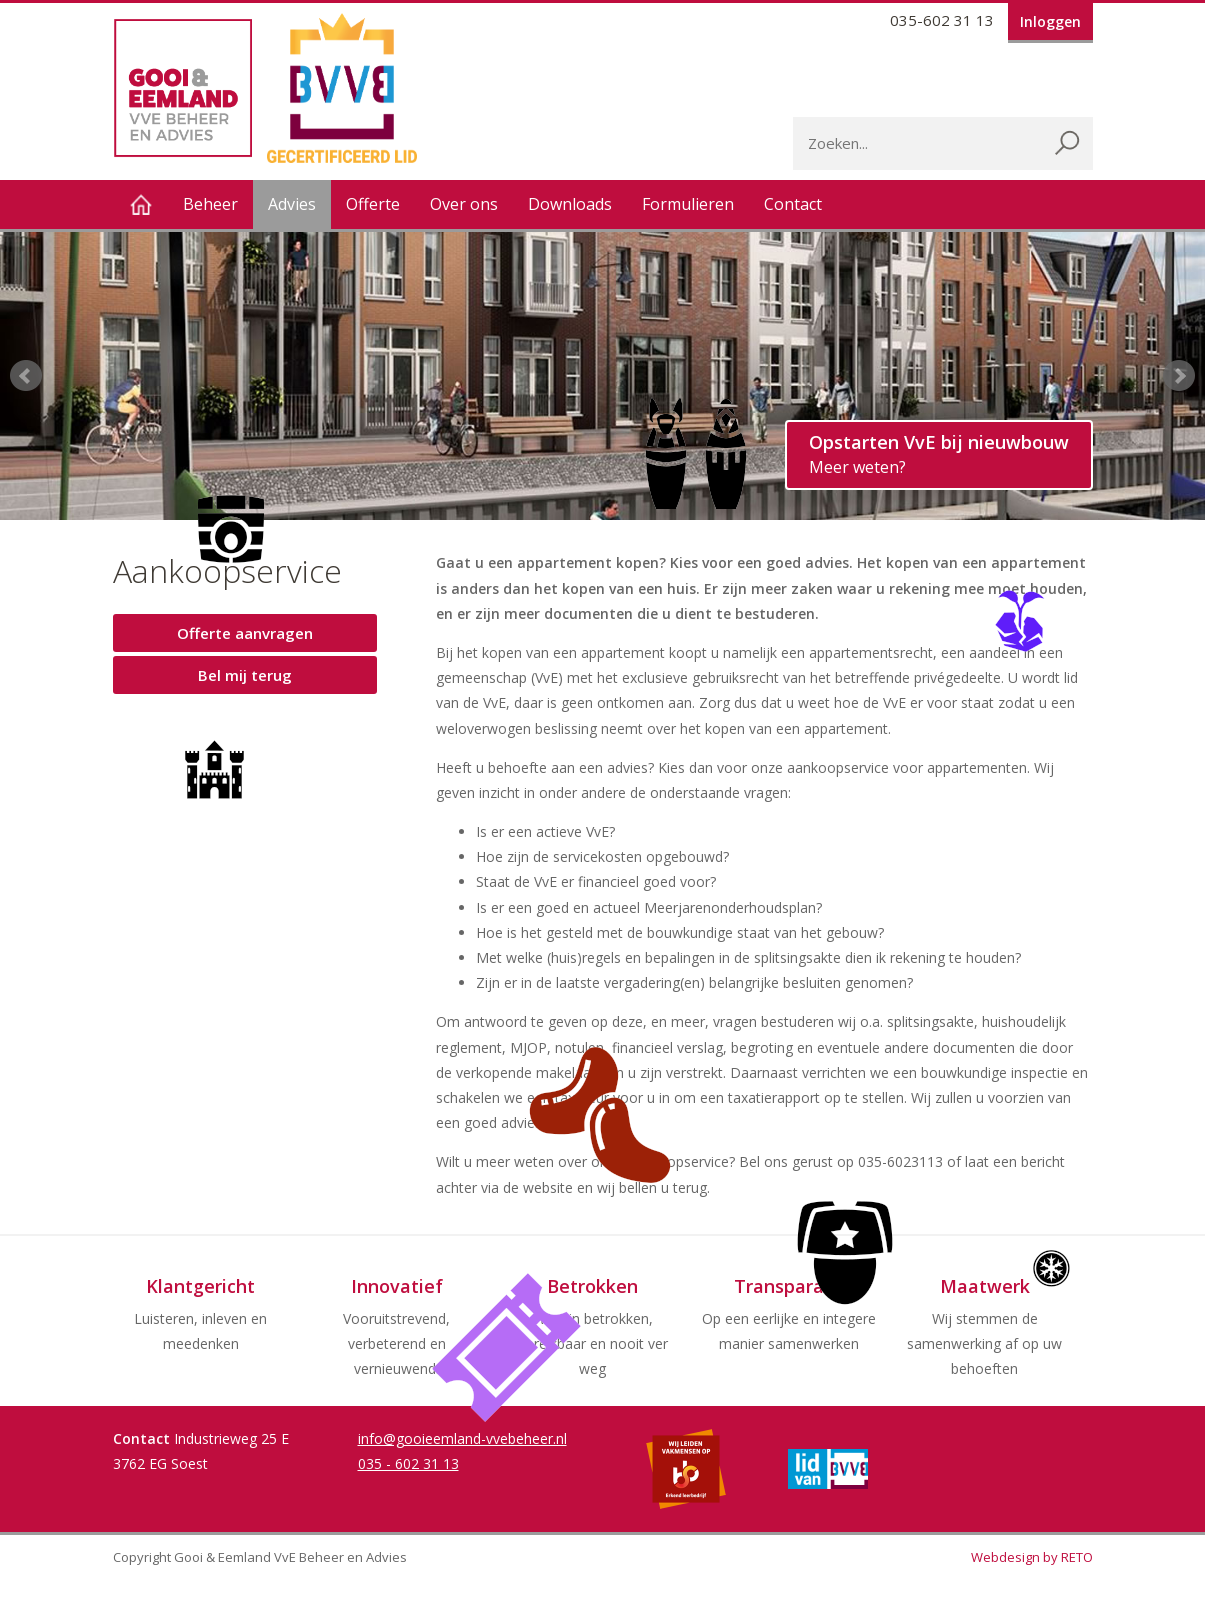 The width and height of the screenshot is (1205, 1610). I want to click on access ancient Egyptian artifacts or collectibles, so click(696, 453).